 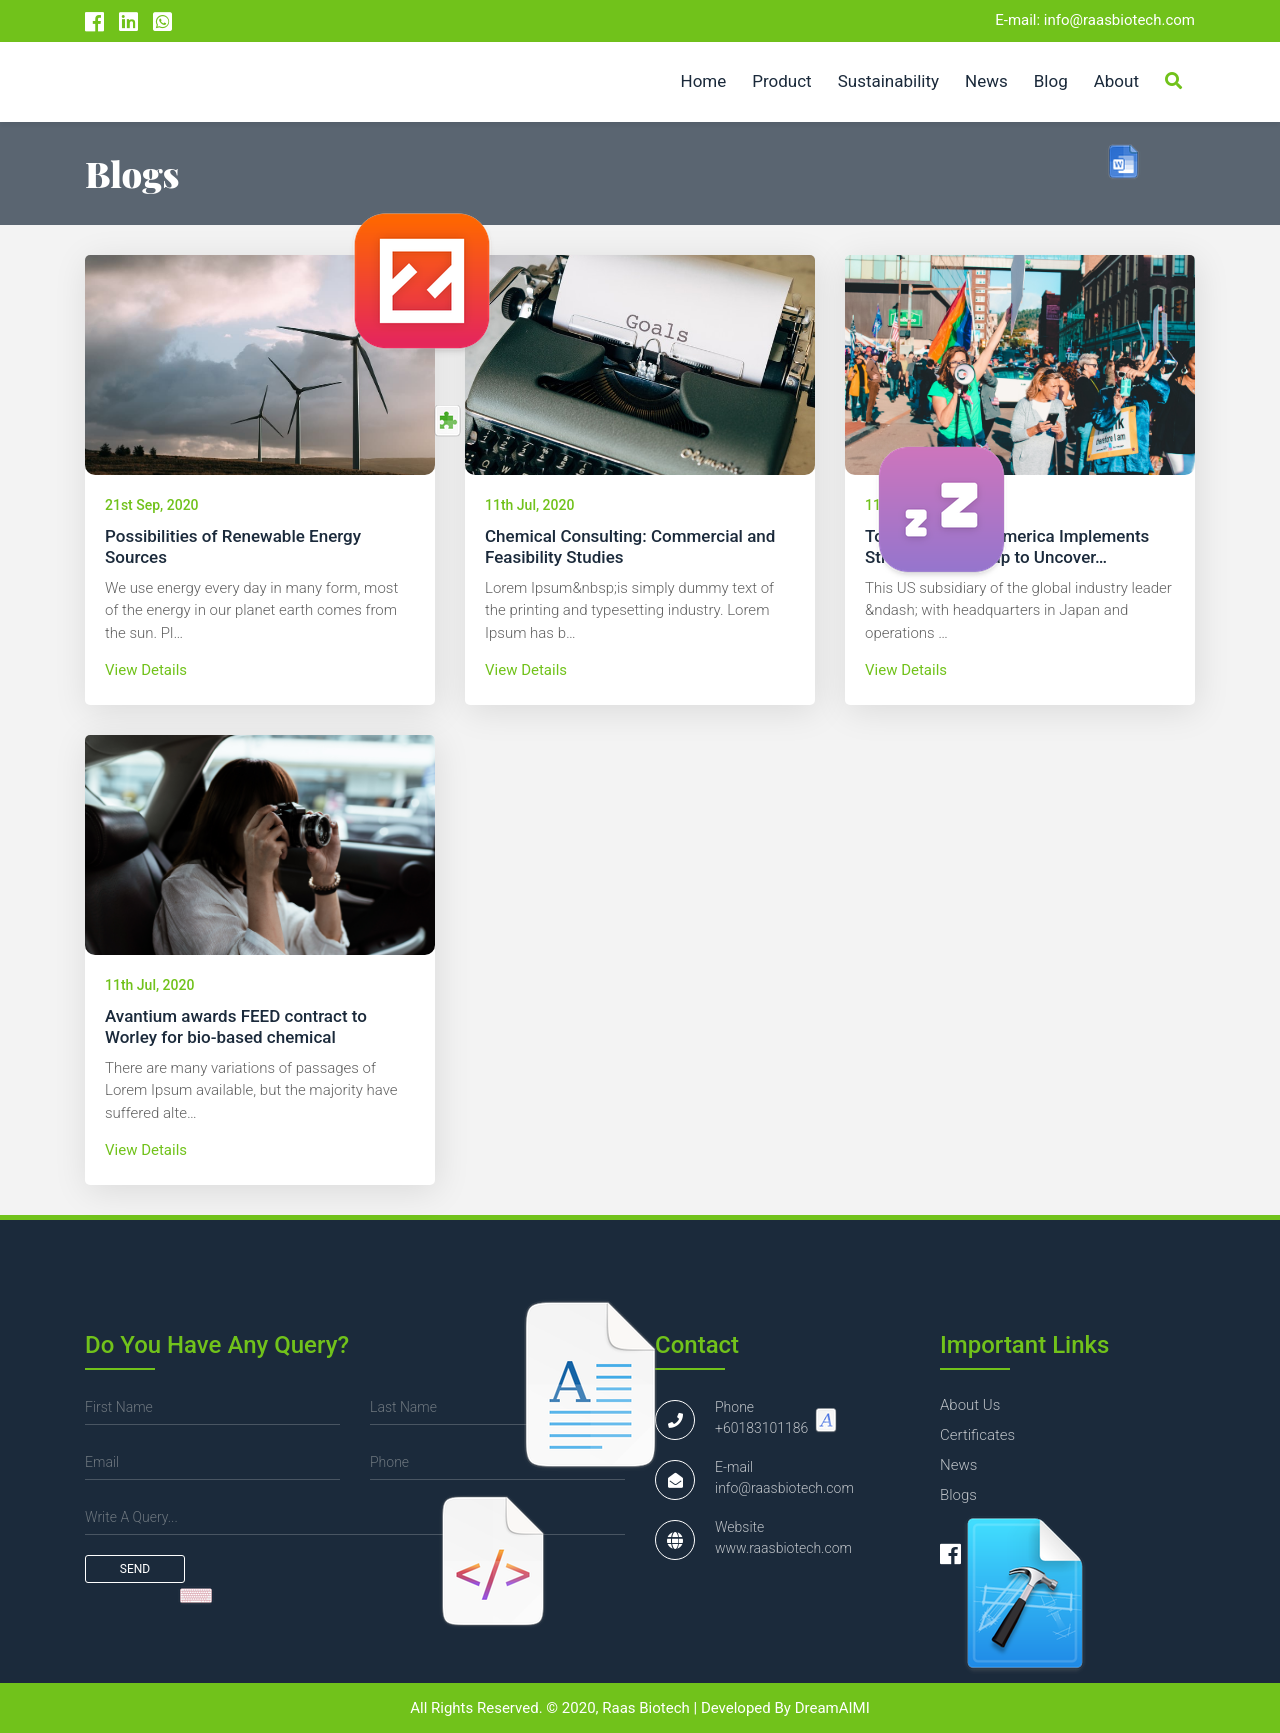 What do you see at coordinates (826, 1420) in the screenshot?
I see `a TrueType font file` at bounding box center [826, 1420].